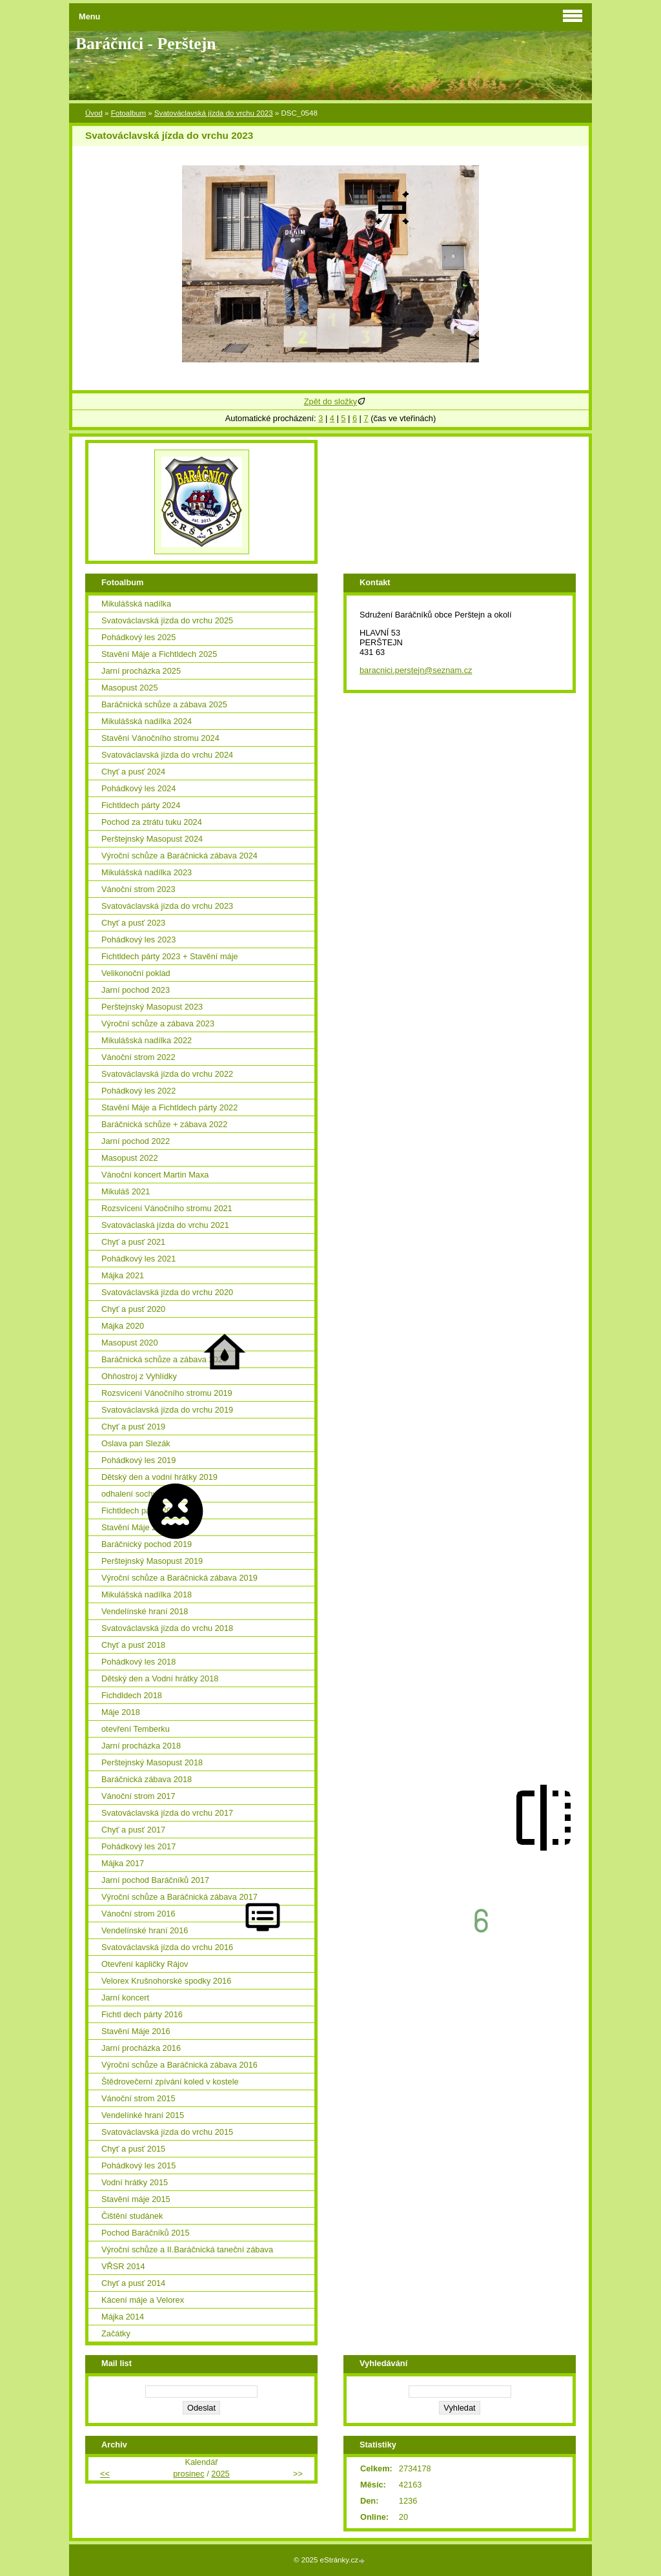 This screenshot has width=661, height=2576. Describe the element at coordinates (175, 1511) in the screenshot. I see `express frustration or anger reaction` at that location.